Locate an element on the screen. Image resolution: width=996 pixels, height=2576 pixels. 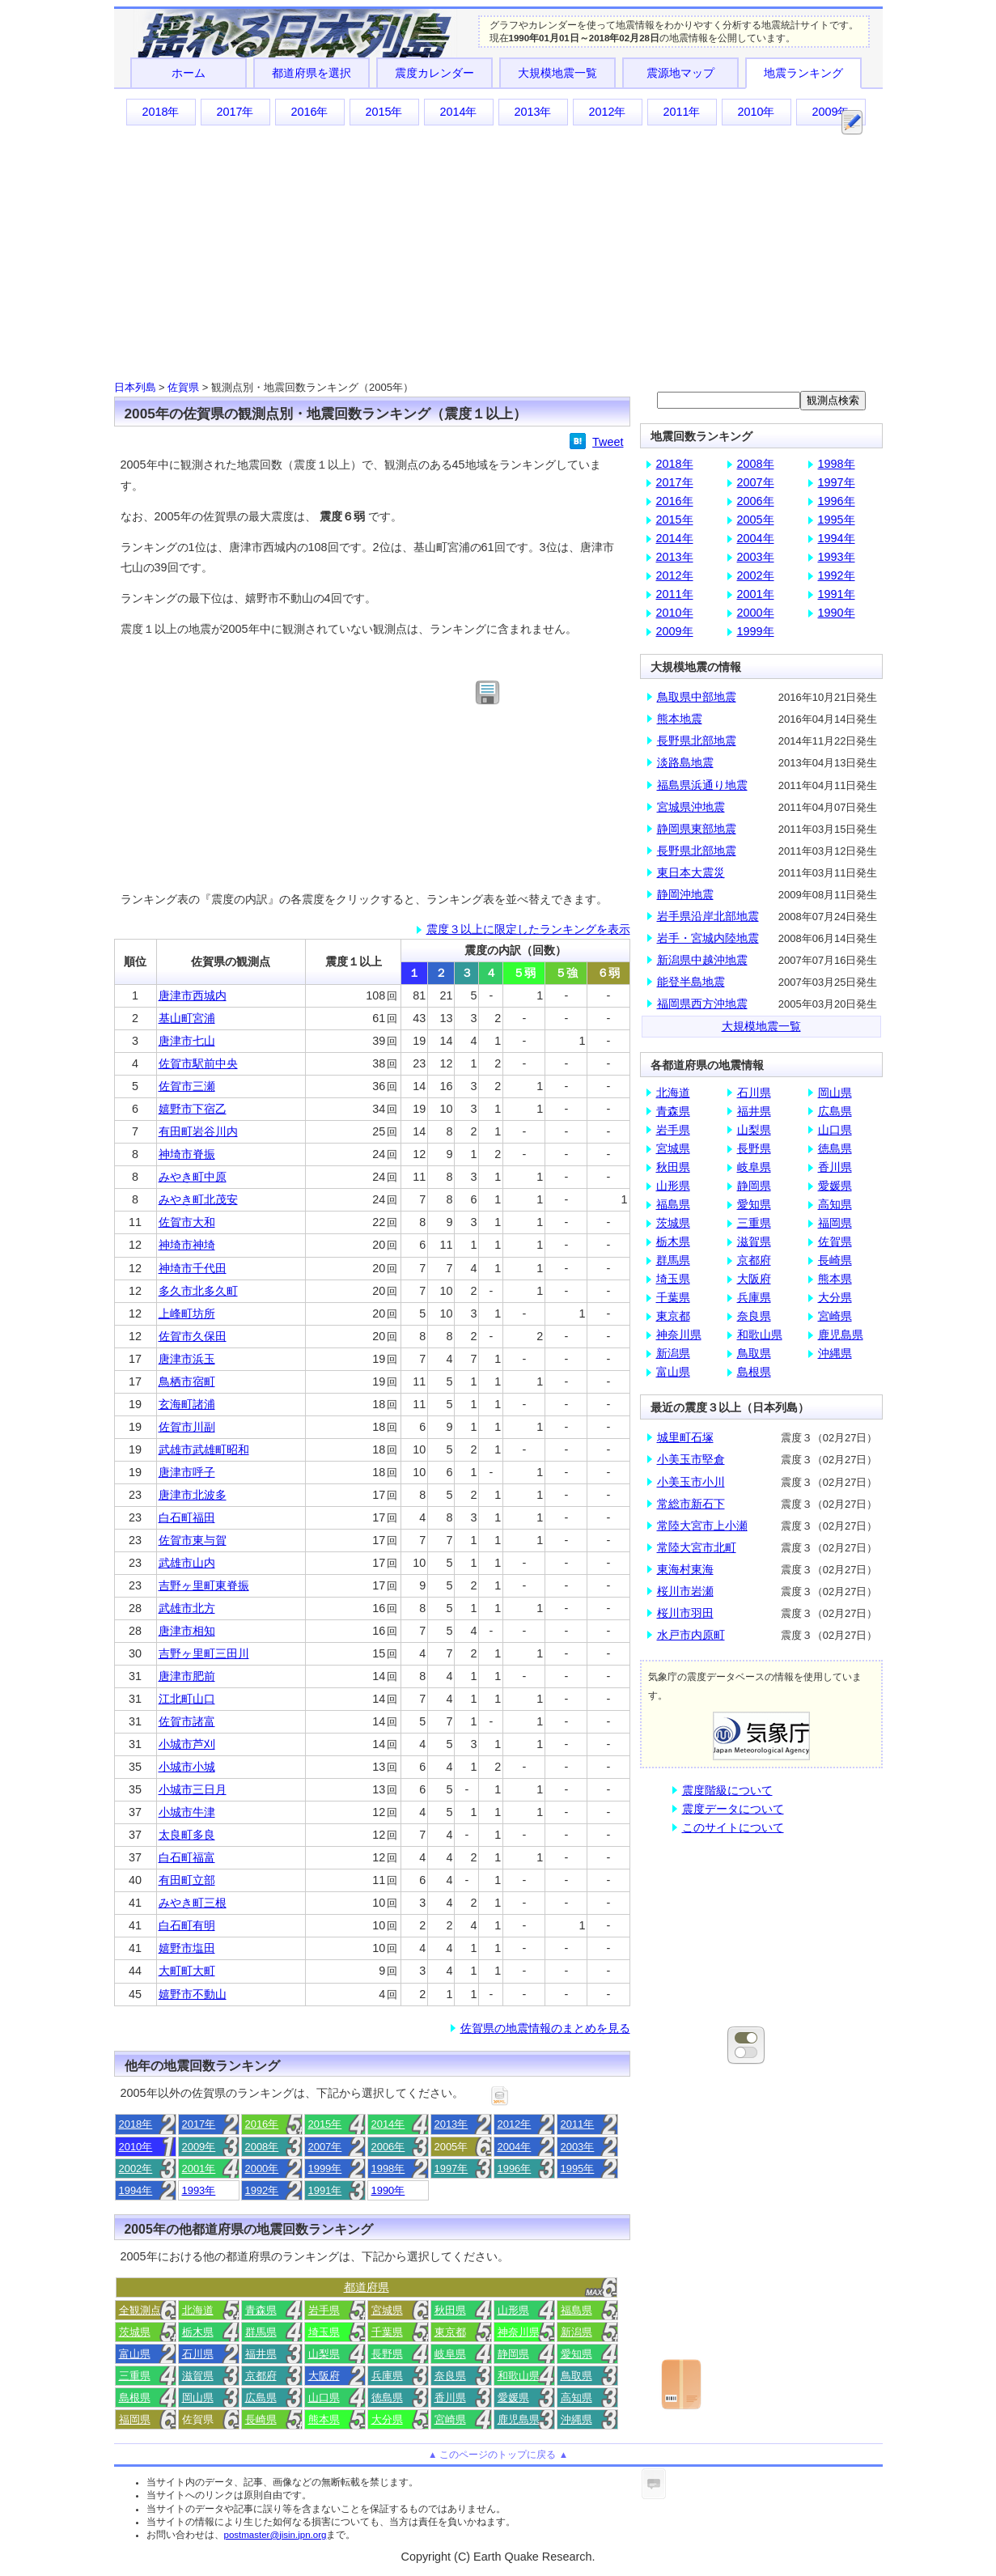
a yaml configuration file is located at coordinates (499, 2095).